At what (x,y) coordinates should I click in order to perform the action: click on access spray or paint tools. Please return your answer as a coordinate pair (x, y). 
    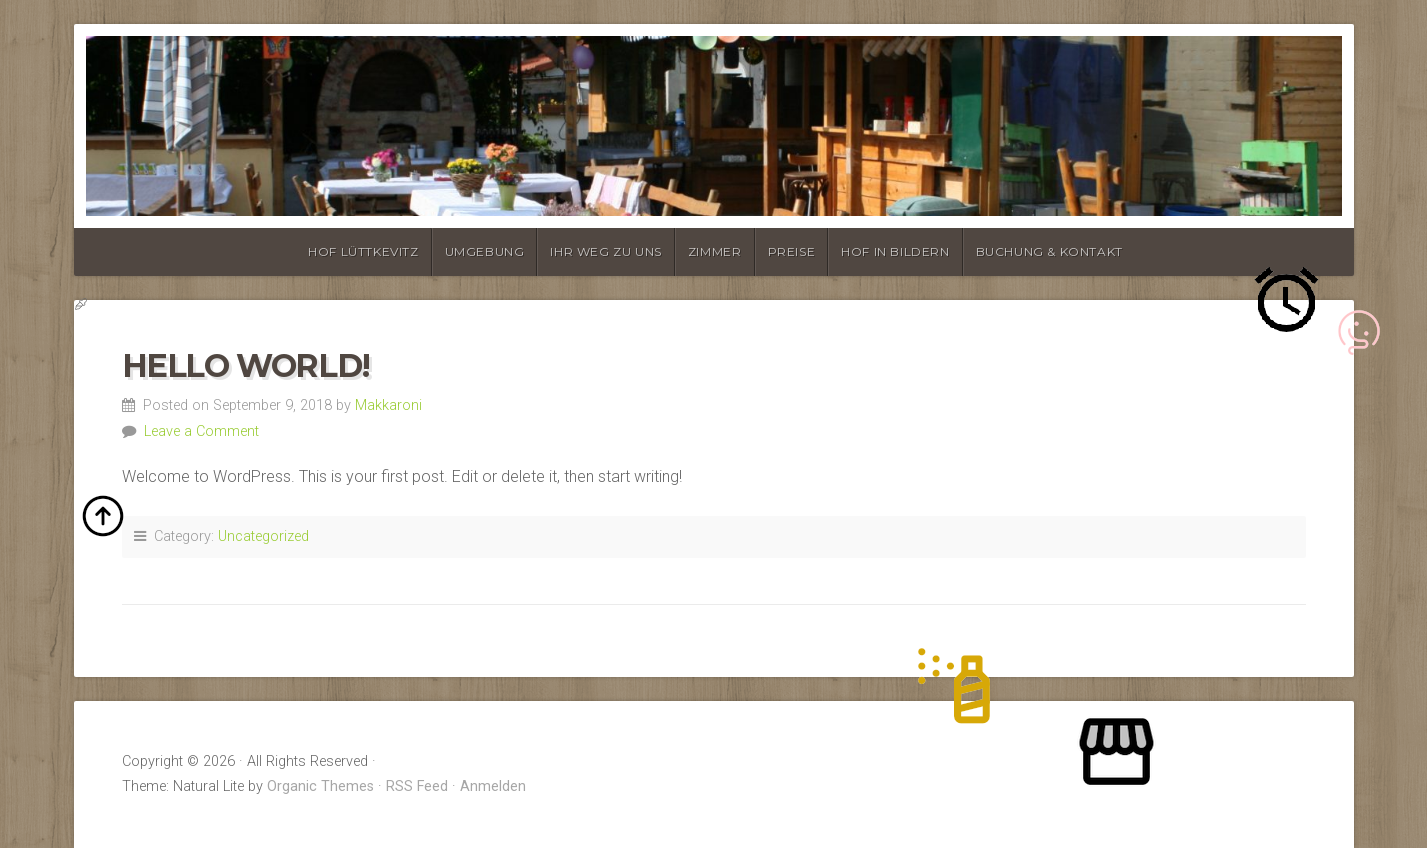
    Looking at the image, I should click on (954, 684).